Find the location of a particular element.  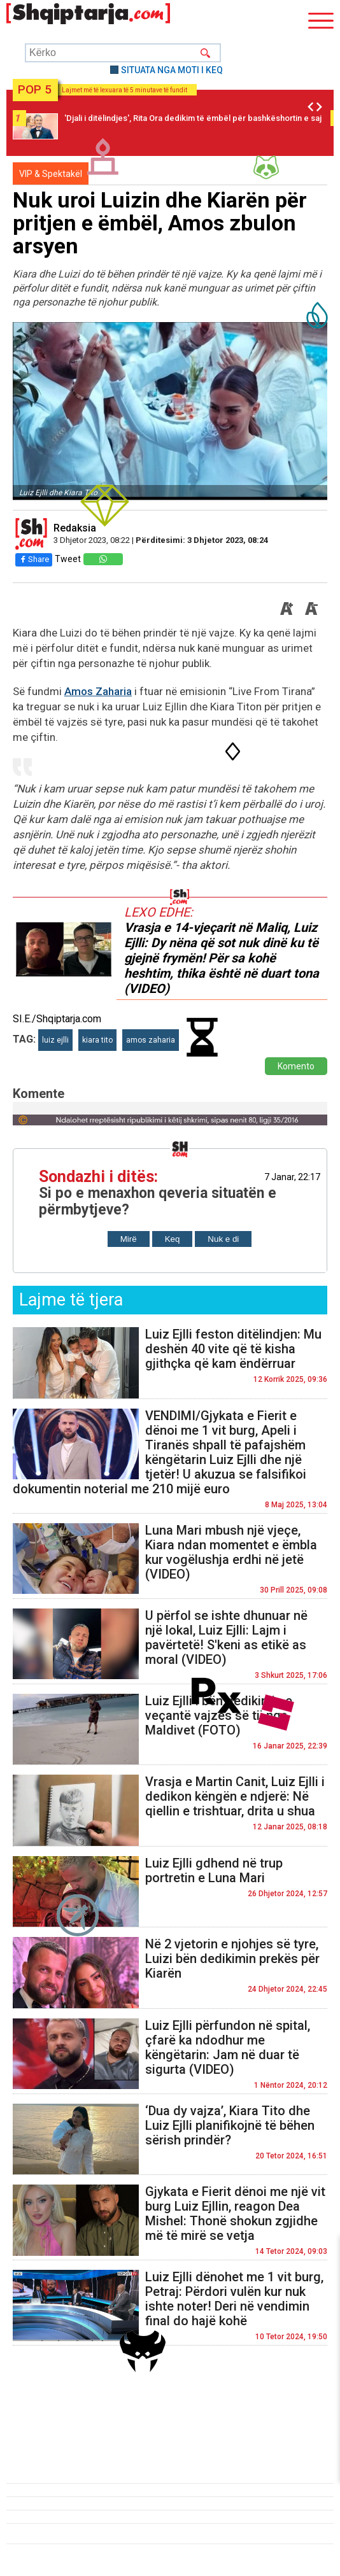

access Firebase console or services is located at coordinates (317, 315).